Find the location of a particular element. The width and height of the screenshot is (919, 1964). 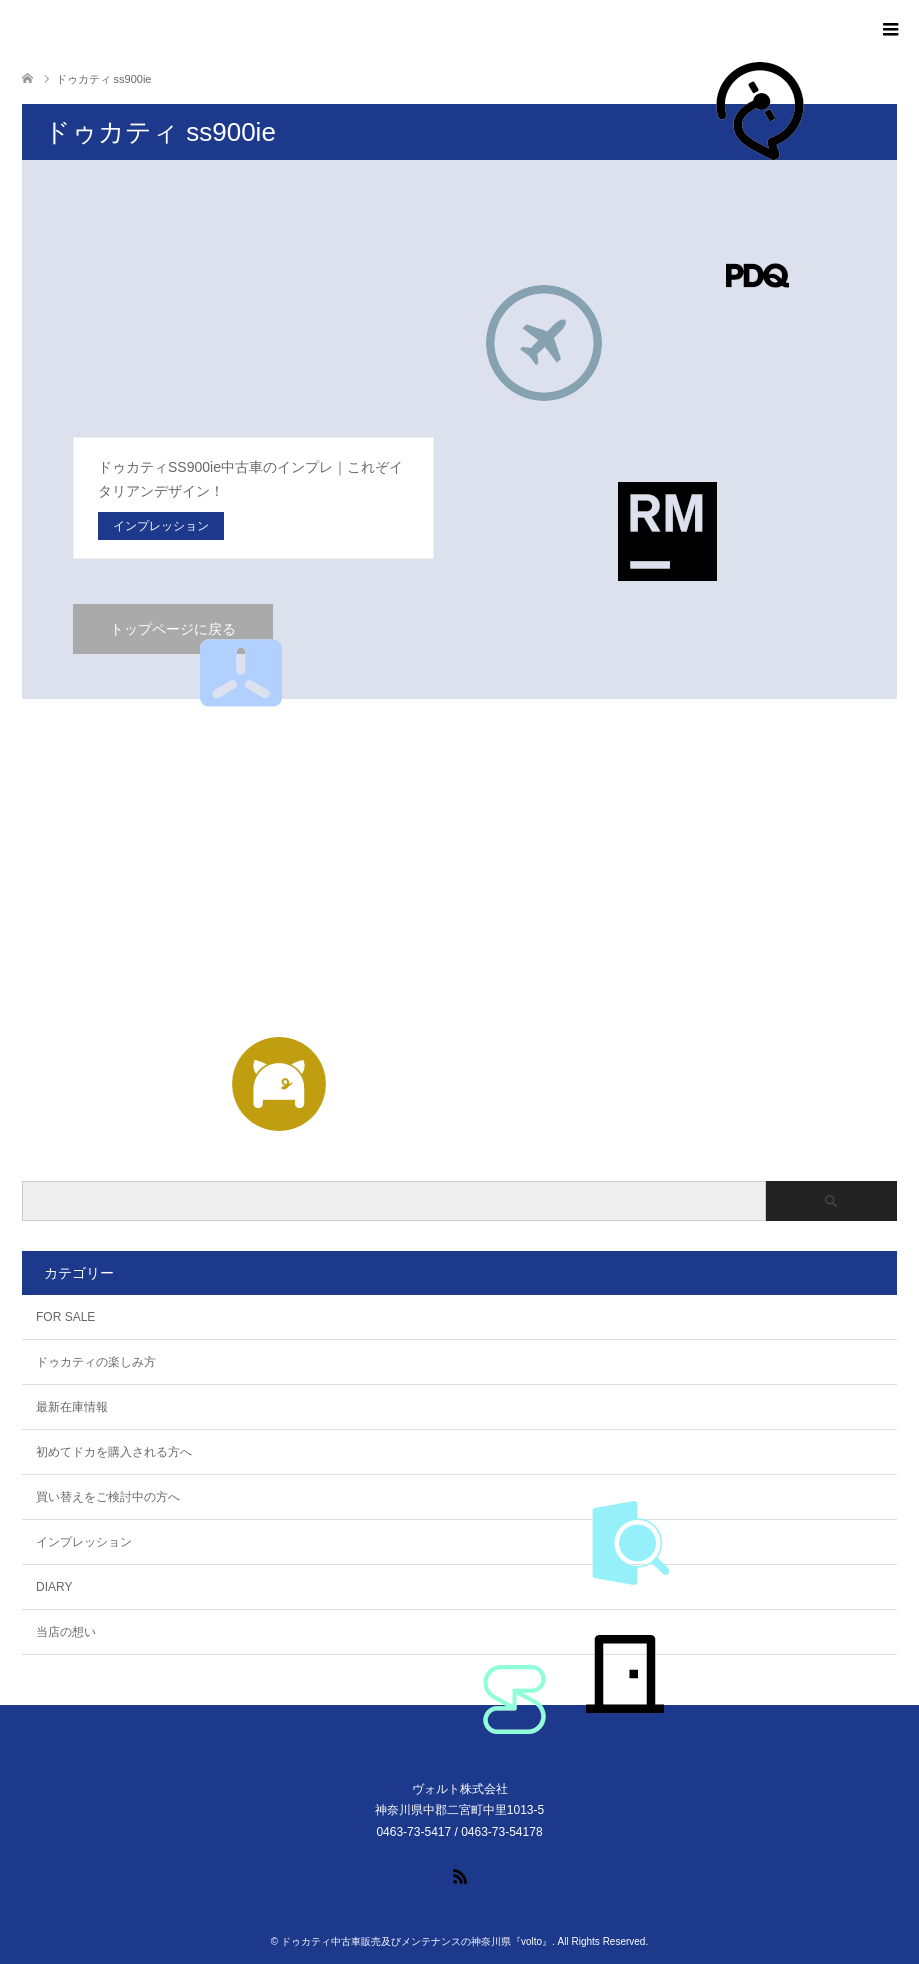

visit porkbun domain registrar website is located at coordinates (279, 1084).